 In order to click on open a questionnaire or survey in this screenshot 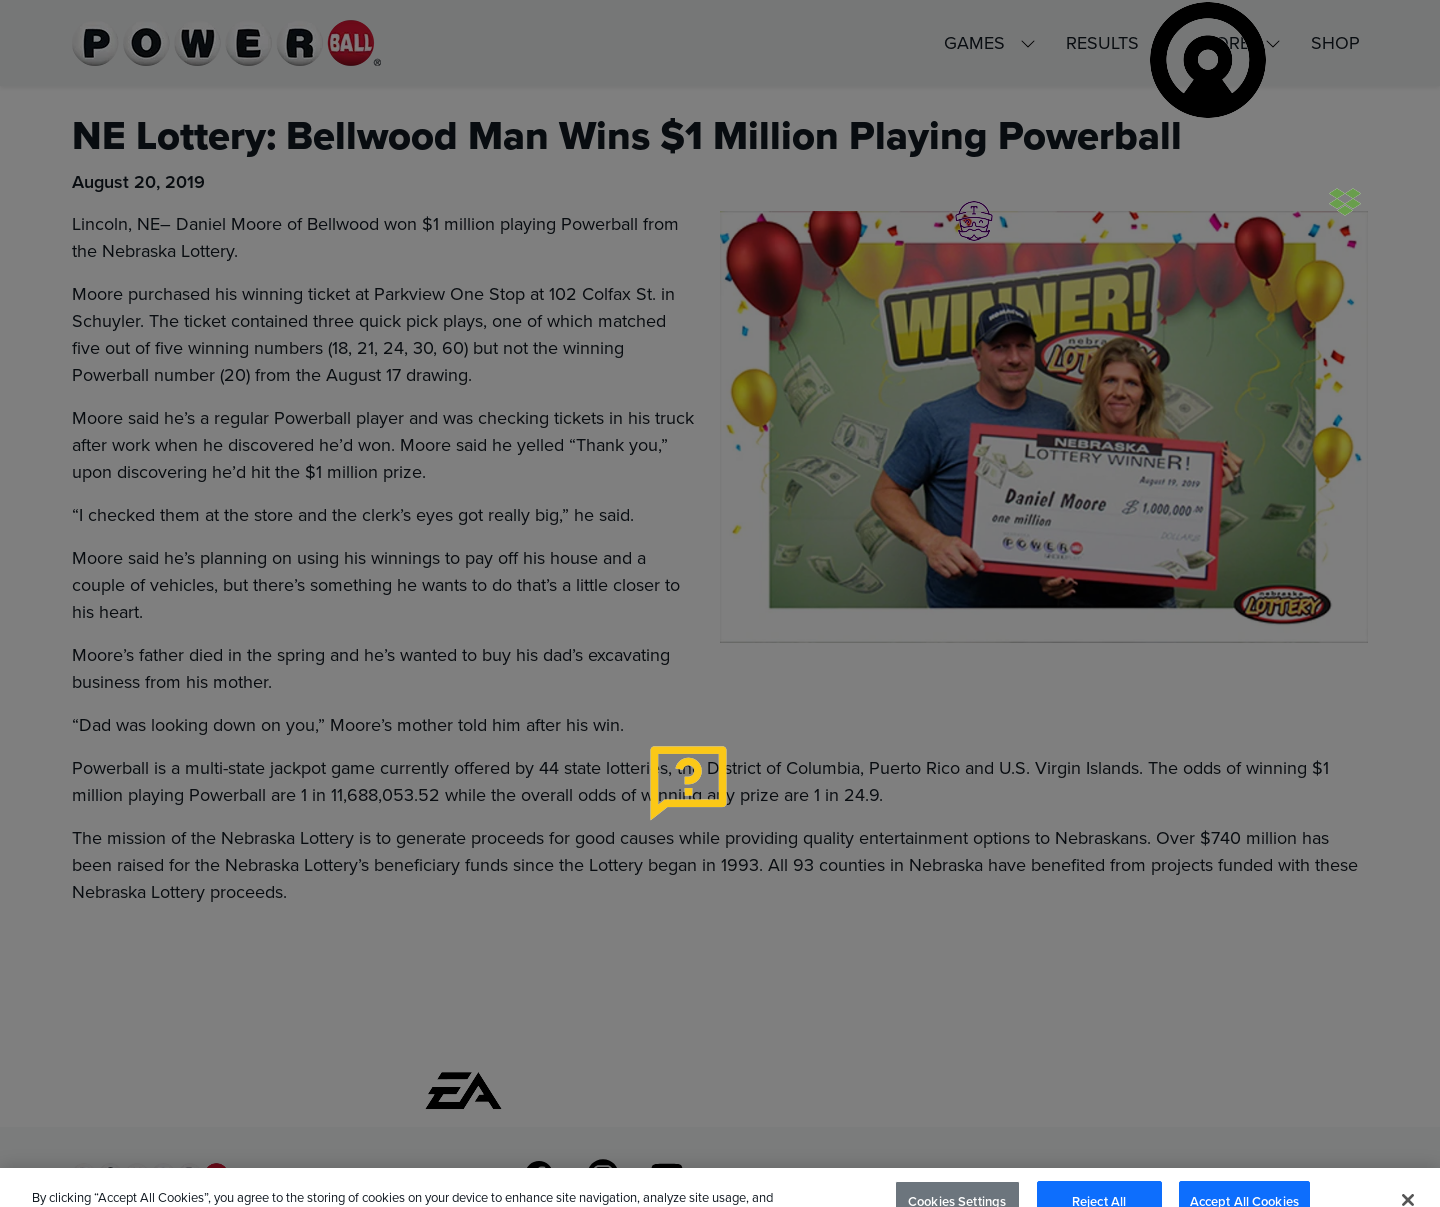, I will do `click(688, 780)`.